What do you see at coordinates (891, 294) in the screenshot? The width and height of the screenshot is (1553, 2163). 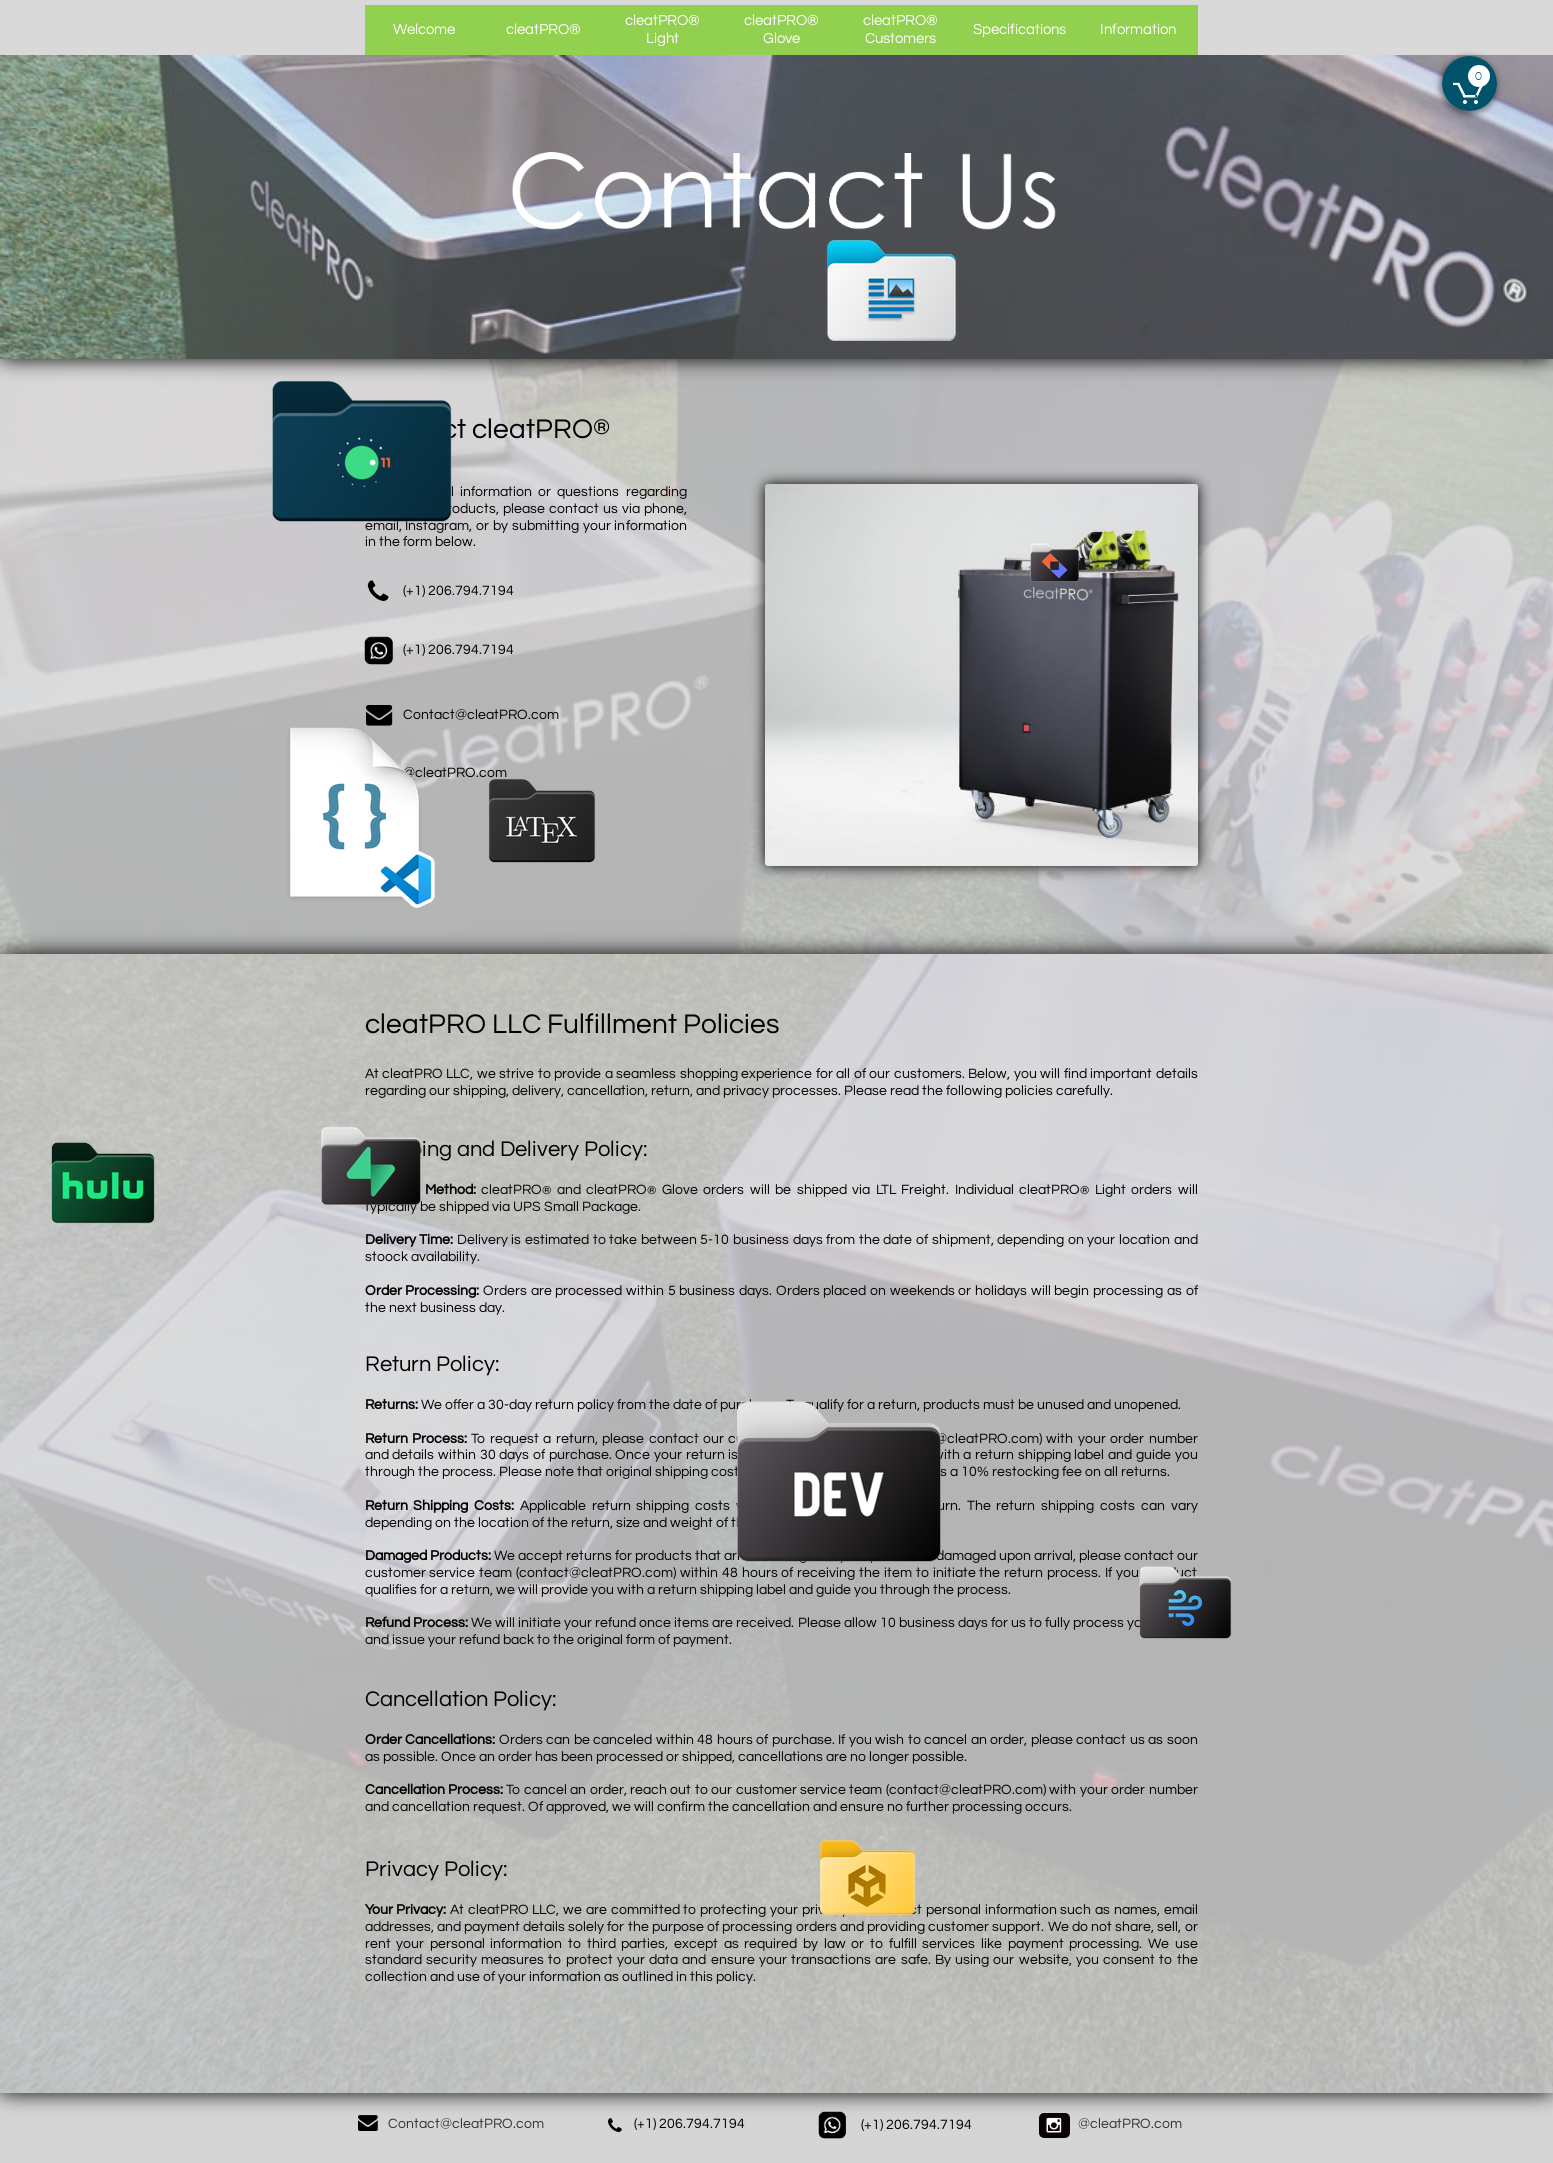 I see `open folder containing LibreOffice Writer documents` at bounding box center [891, 294].